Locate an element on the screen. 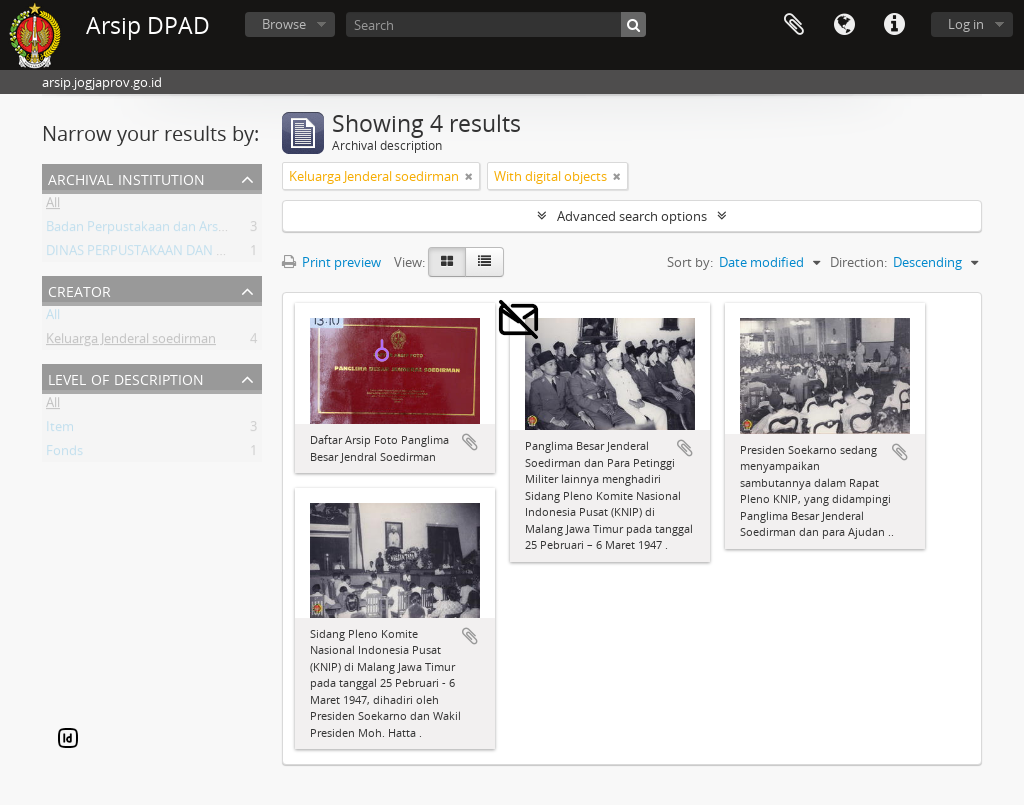  open Adobe InDesign is located at coordinates (68, 738).